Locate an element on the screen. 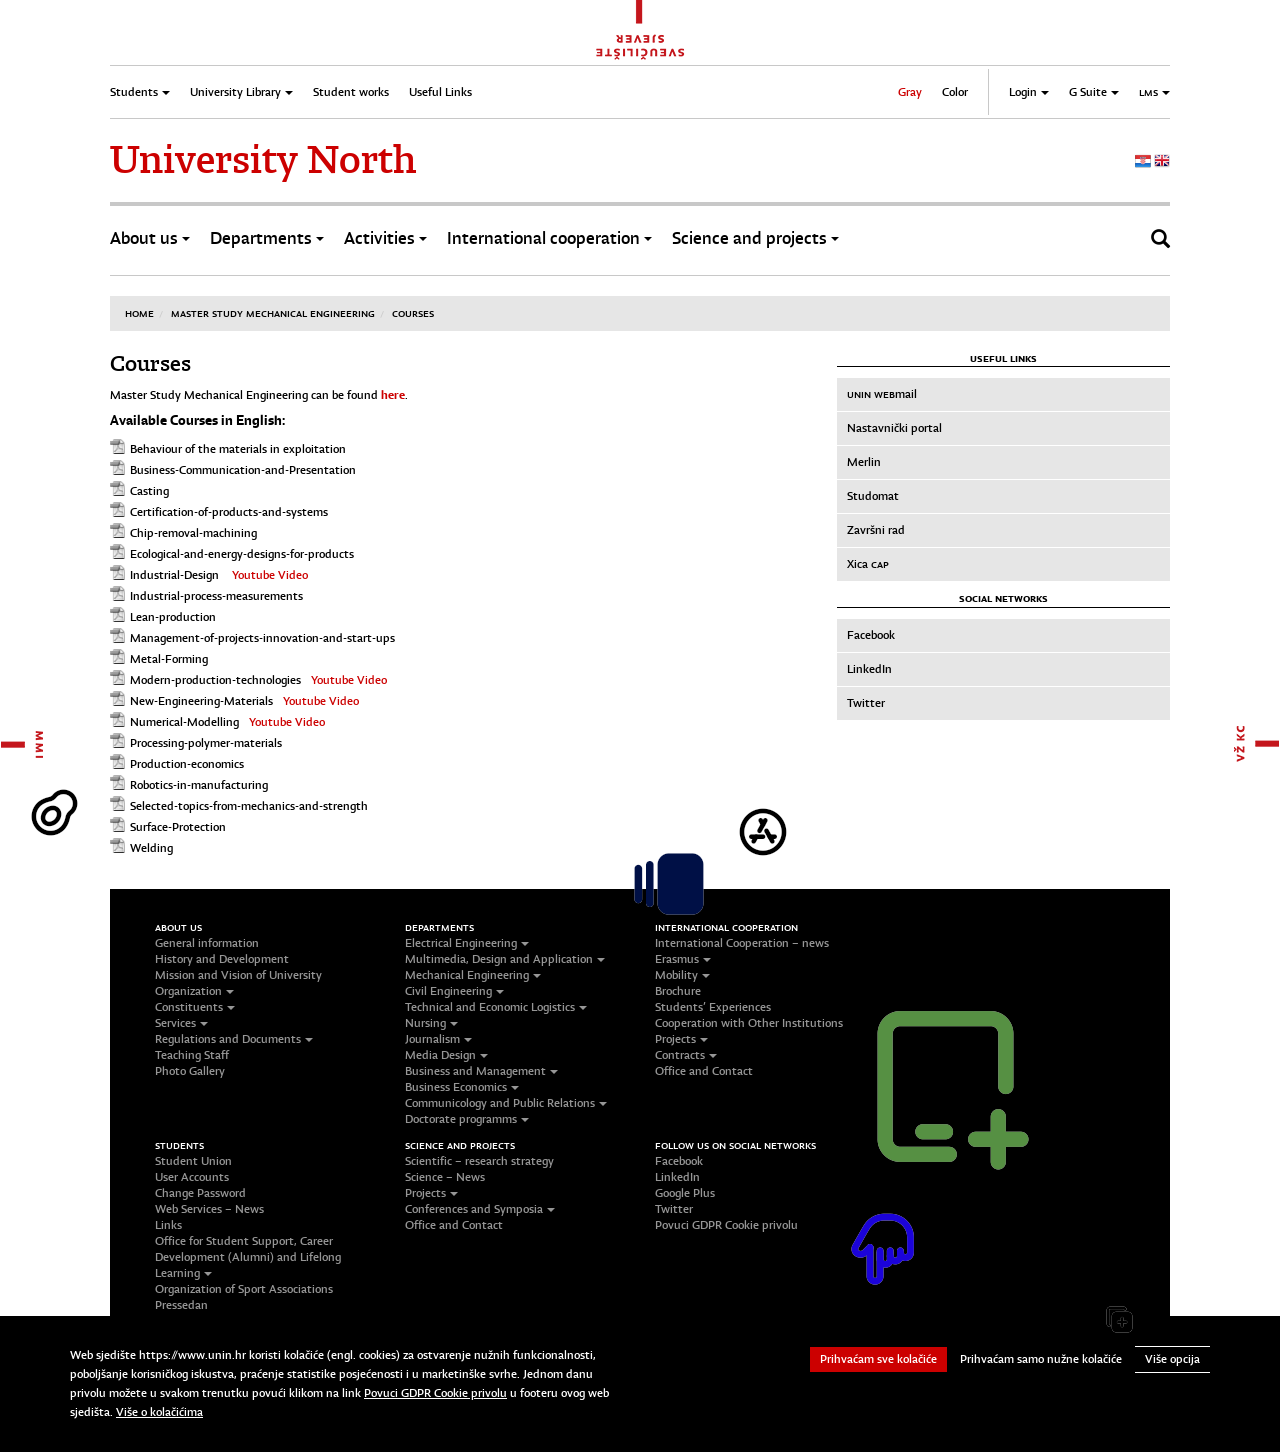 This screenshot has width=1280, height=1452. copy and add to clipboard is located at coordinates (1119, 1319).